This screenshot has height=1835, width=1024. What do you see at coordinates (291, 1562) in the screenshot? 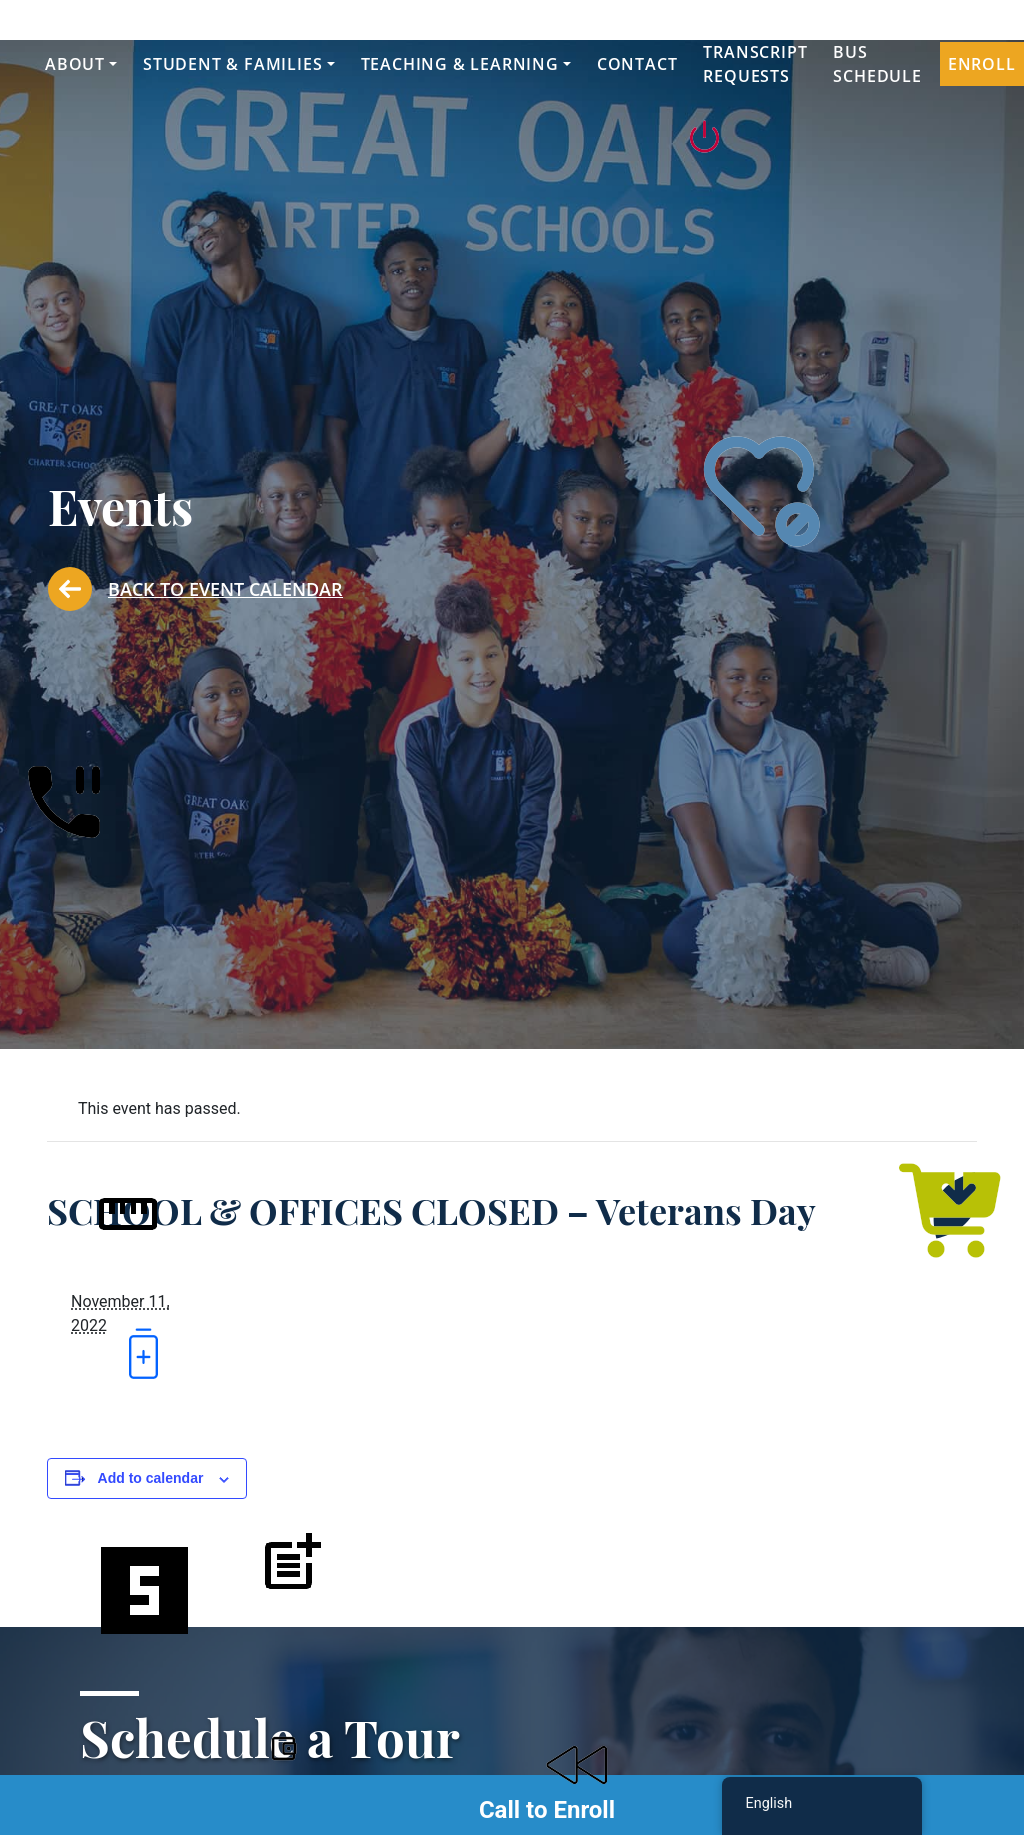
I see `create a new post or document` at bounding box center [291, 1562].